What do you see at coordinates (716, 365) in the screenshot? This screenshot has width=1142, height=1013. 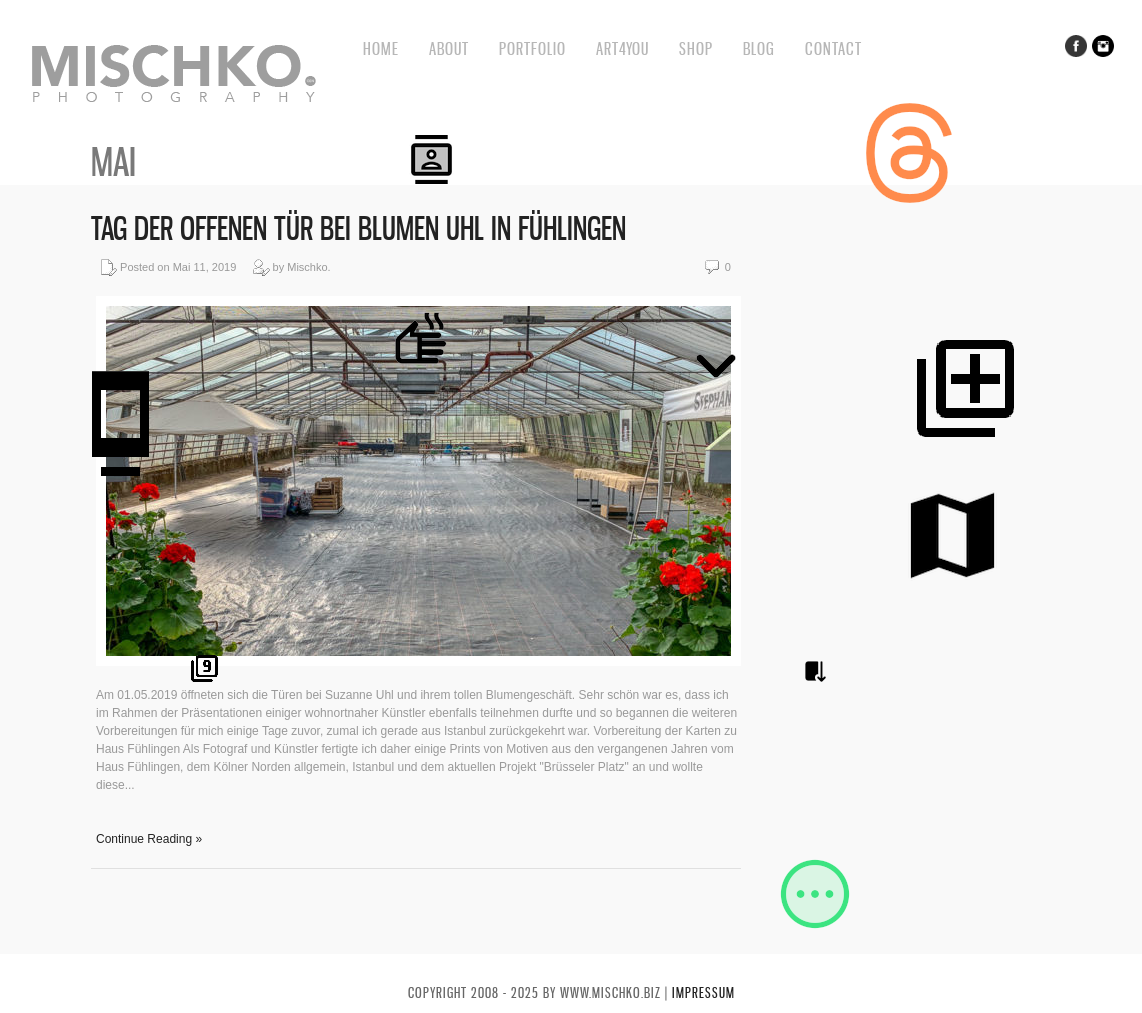 I see `expand a collapsed section or dropdown menu` at bounding box center [716, 365].